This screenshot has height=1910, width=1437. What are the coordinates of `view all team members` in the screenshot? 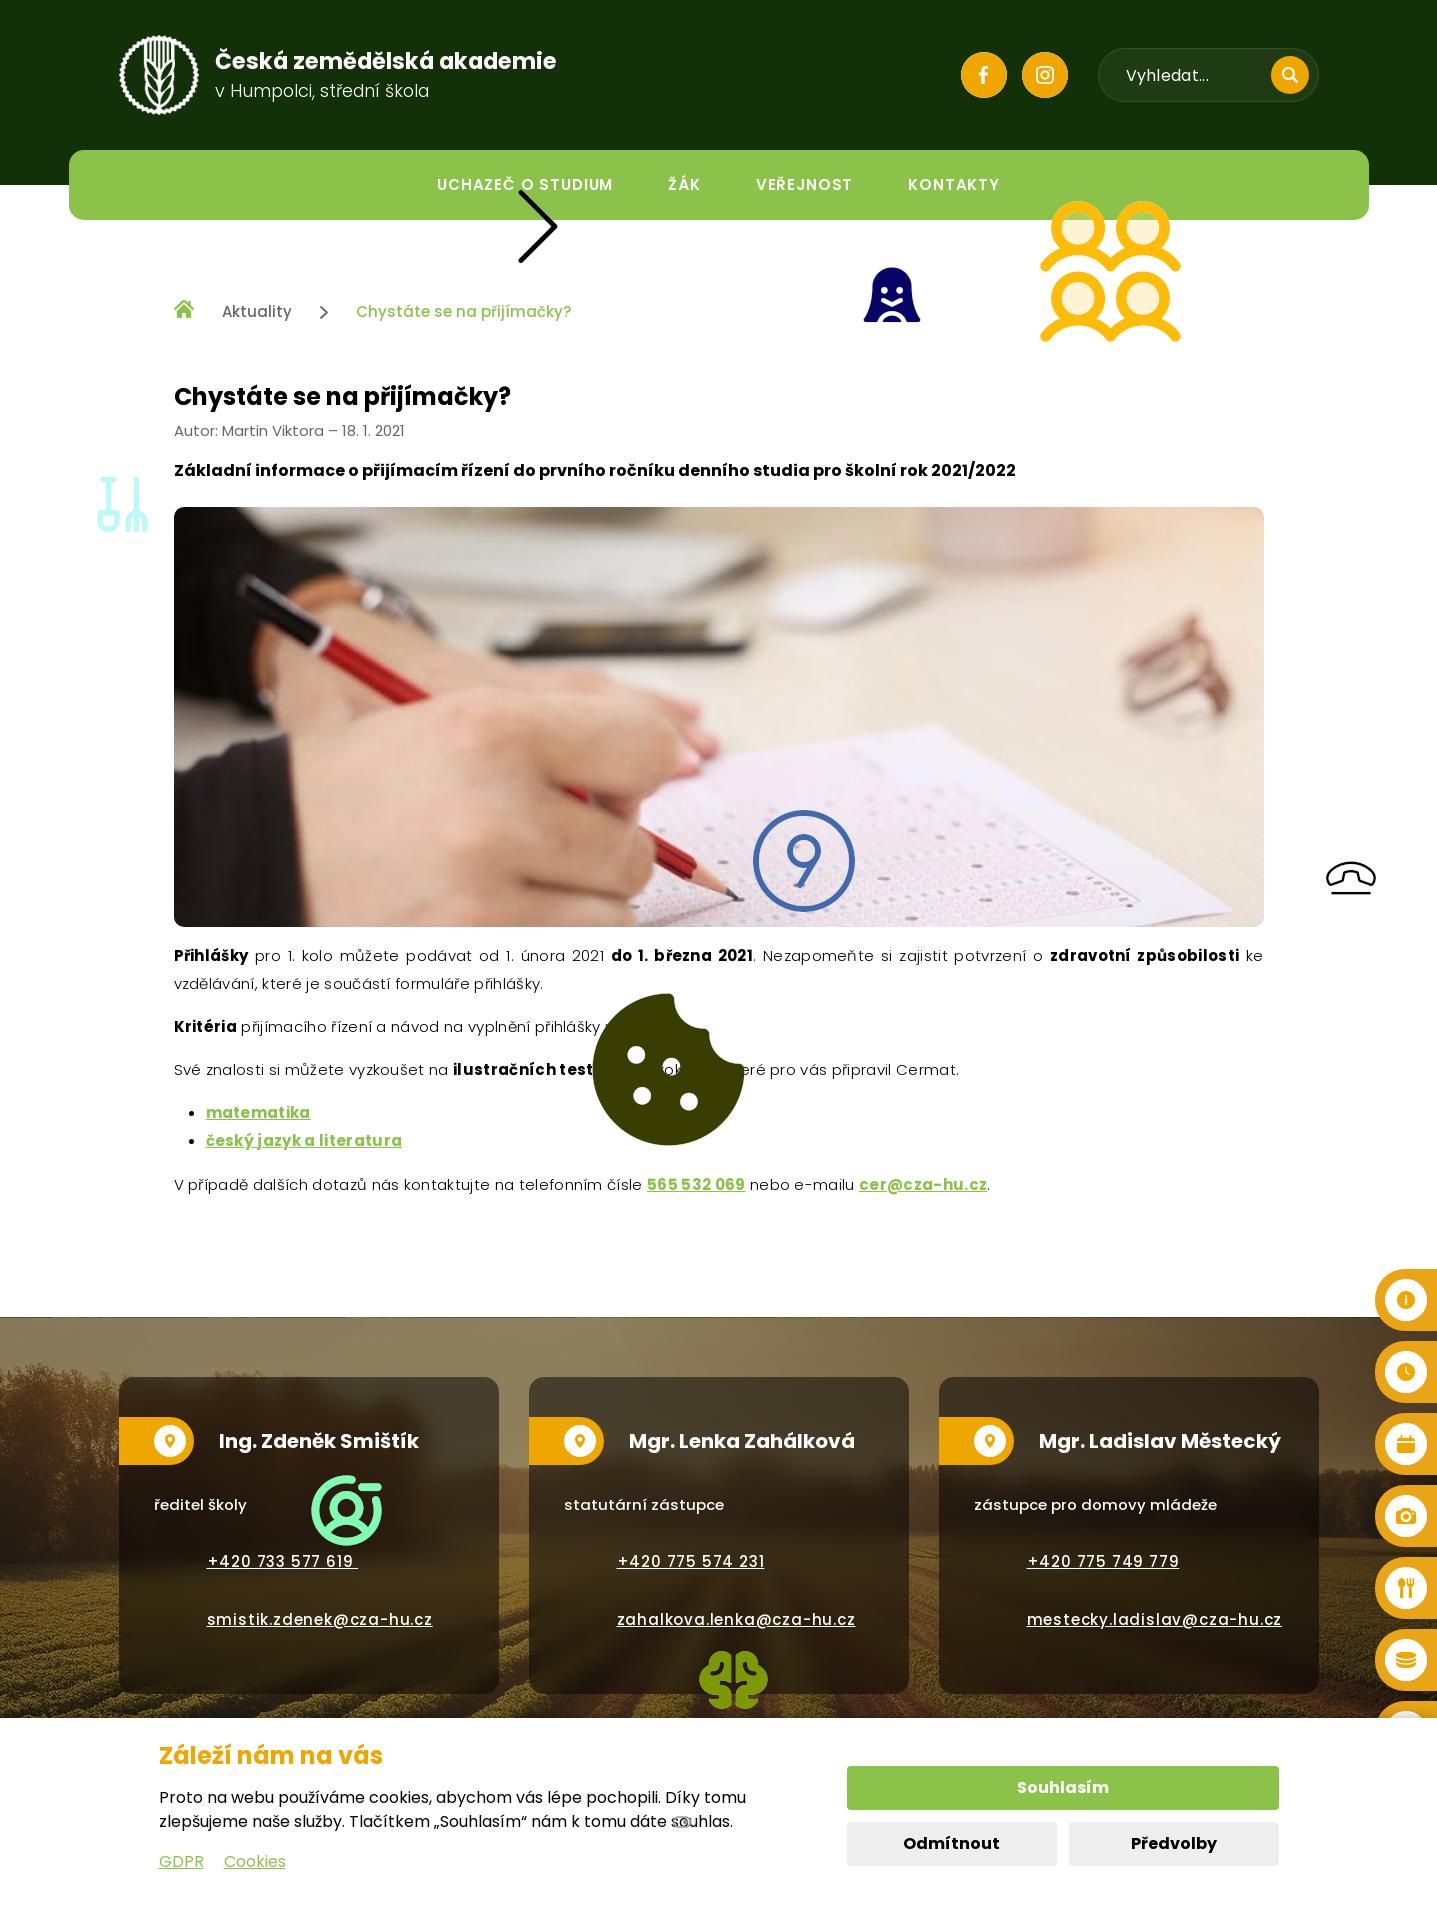 It's located at (1110, 271).